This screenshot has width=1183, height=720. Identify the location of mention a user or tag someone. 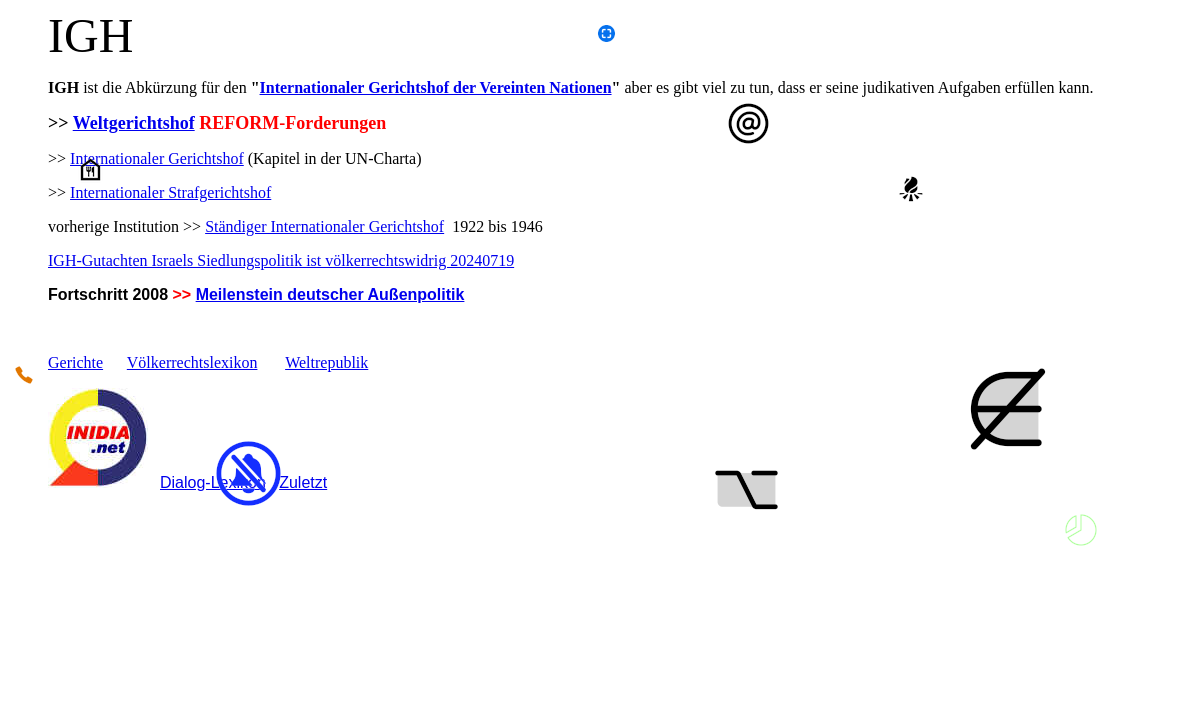
(748, 123).